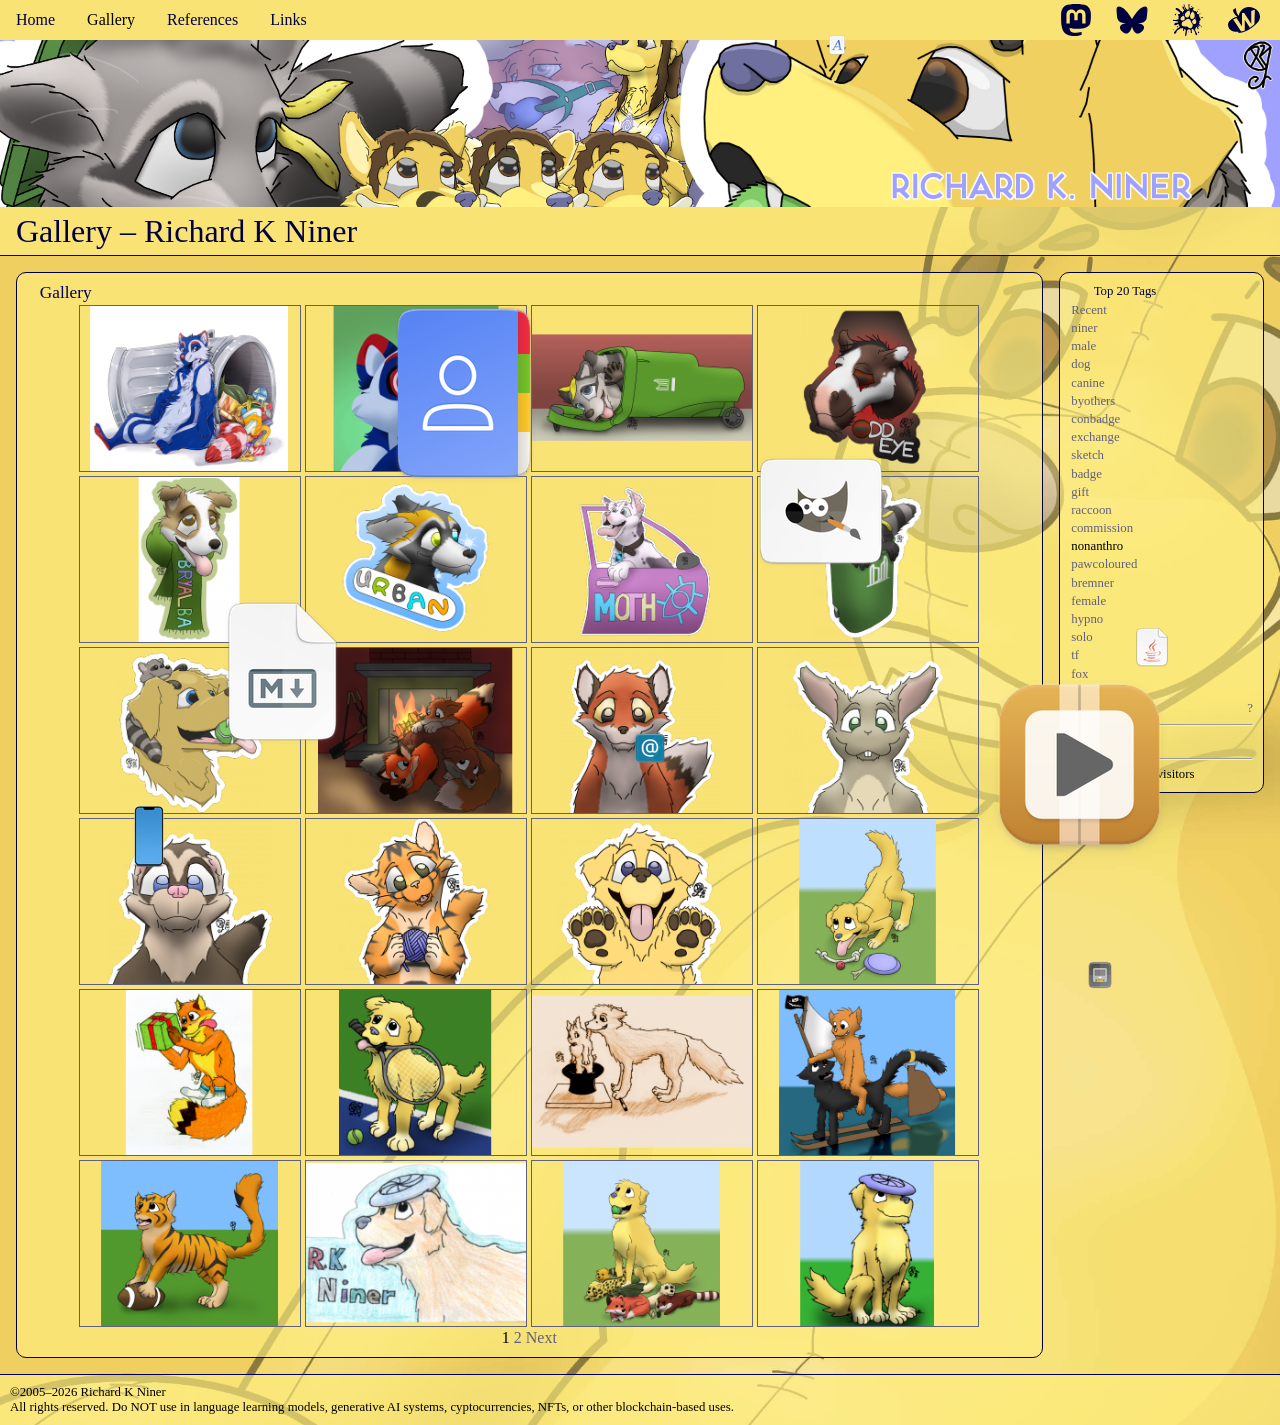 This screenshot has height=1425, width=1280. Describe the element at coordinates (1079, 767) in the screenshot. I see `system codec or media component file` at that location.